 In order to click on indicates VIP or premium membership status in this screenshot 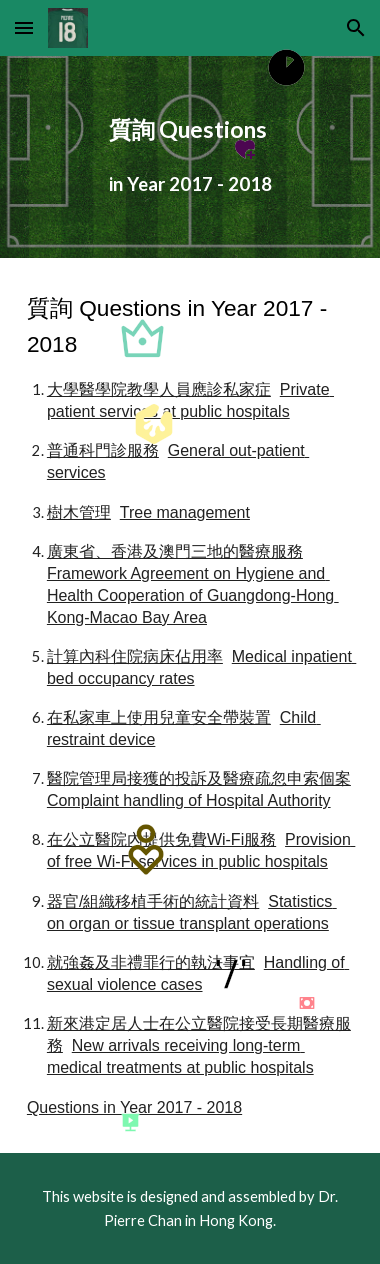, I will do `click(142, 339)`.